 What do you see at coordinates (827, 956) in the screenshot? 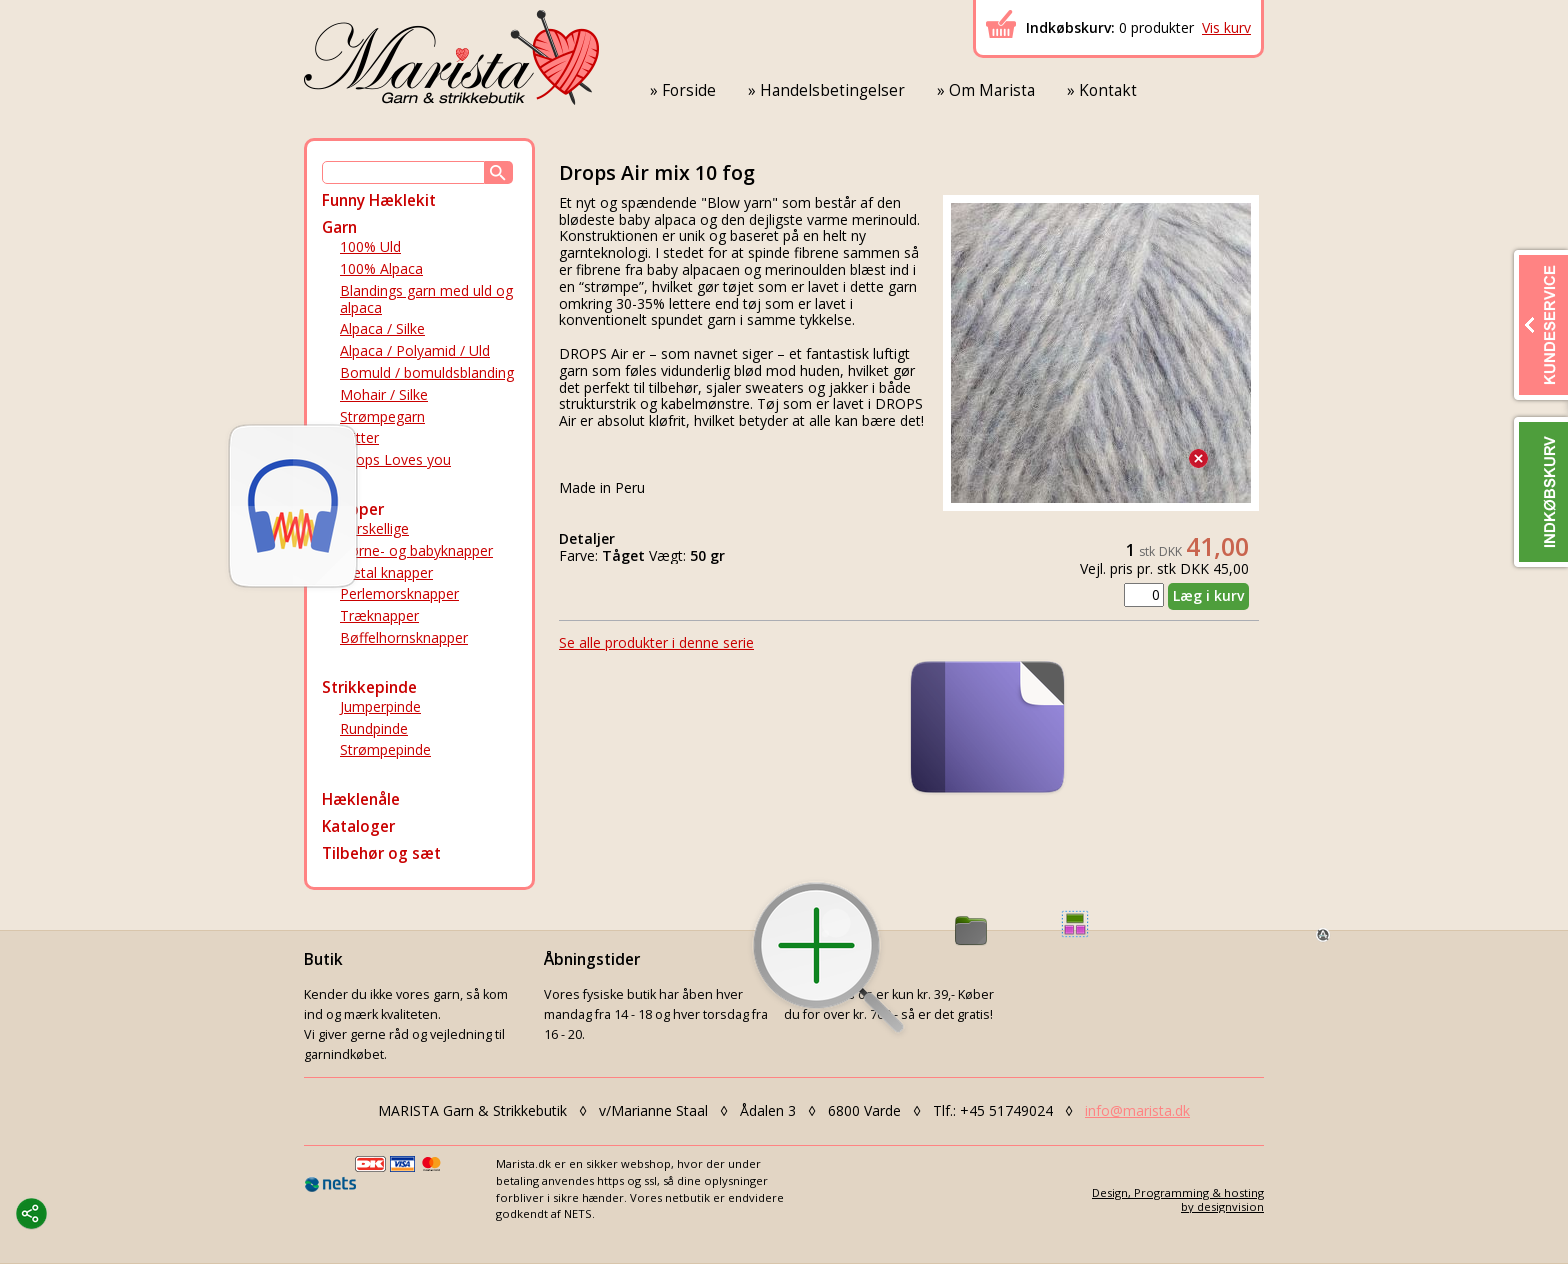
I see `zoom in on the current view` at bounding box center [827, 956].